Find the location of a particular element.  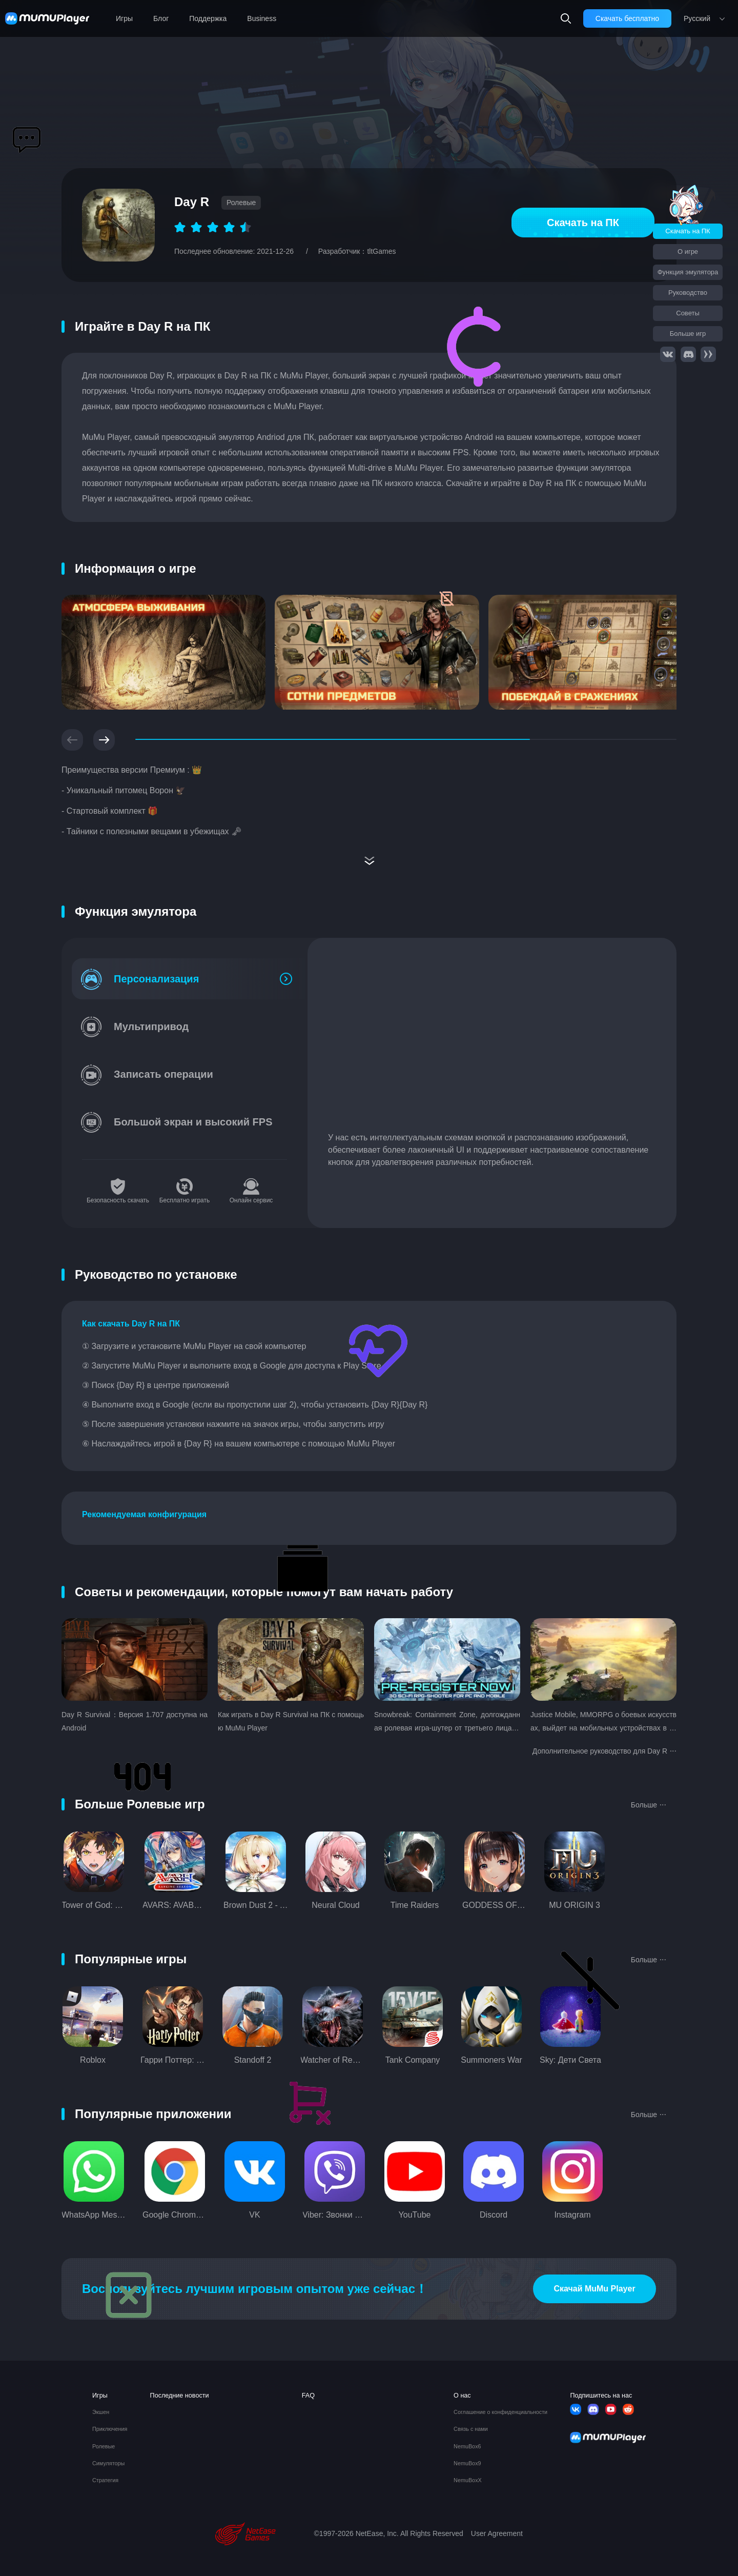

indicates cent currency or small monetary value is located at coordinates (478, 347).